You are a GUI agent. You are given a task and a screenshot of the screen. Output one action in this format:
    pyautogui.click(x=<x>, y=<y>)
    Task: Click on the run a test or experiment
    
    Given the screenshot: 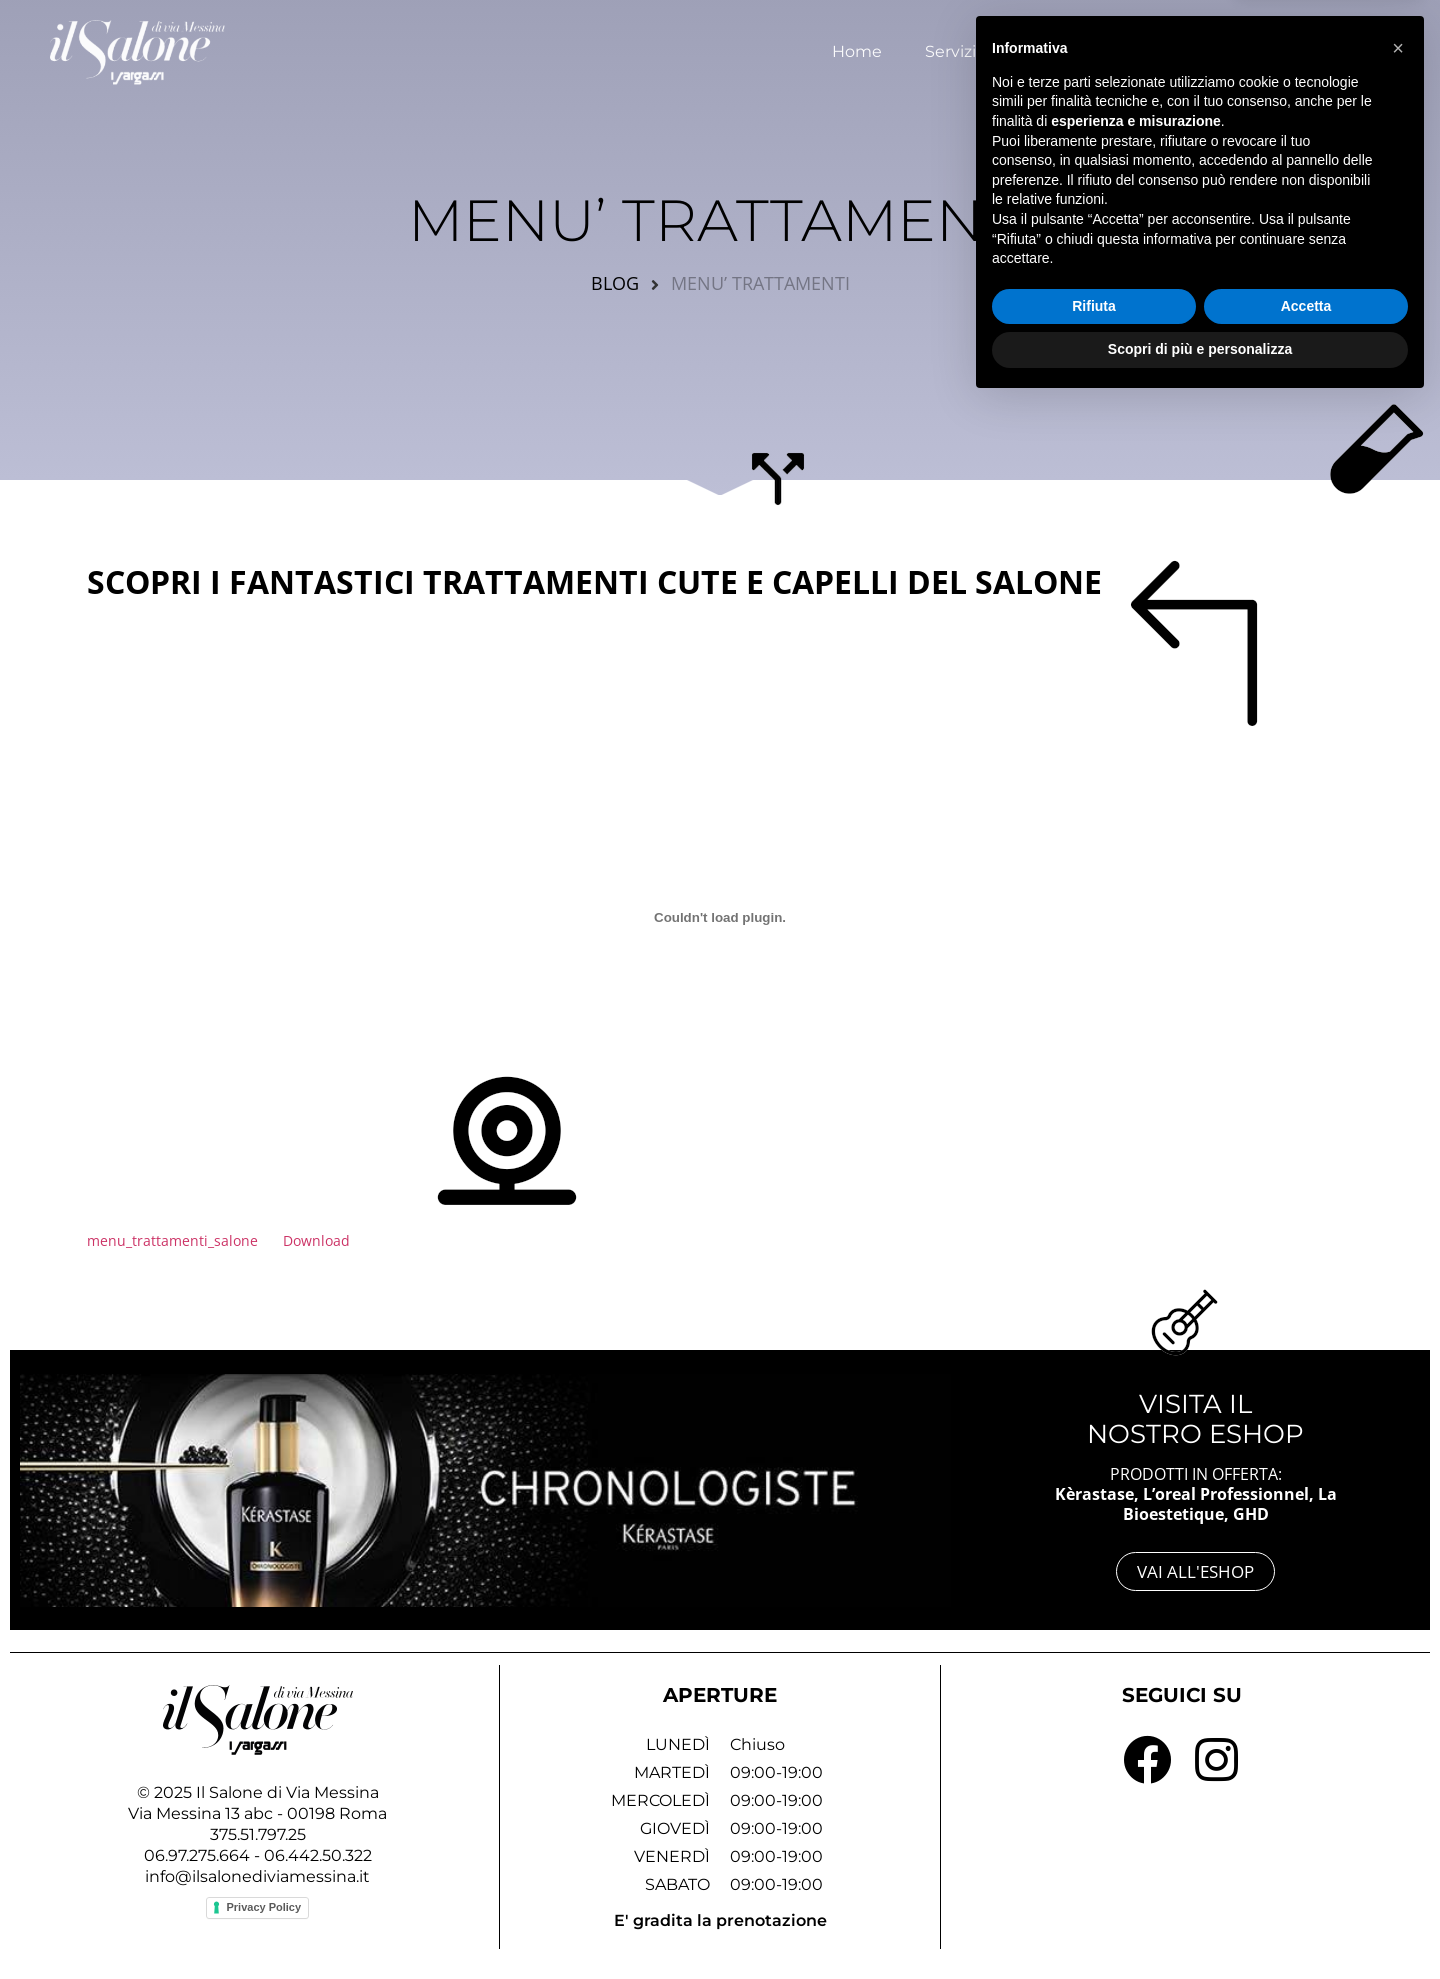 What is the action you would take?
    pyautogui.click(x=1375, y=449)
    